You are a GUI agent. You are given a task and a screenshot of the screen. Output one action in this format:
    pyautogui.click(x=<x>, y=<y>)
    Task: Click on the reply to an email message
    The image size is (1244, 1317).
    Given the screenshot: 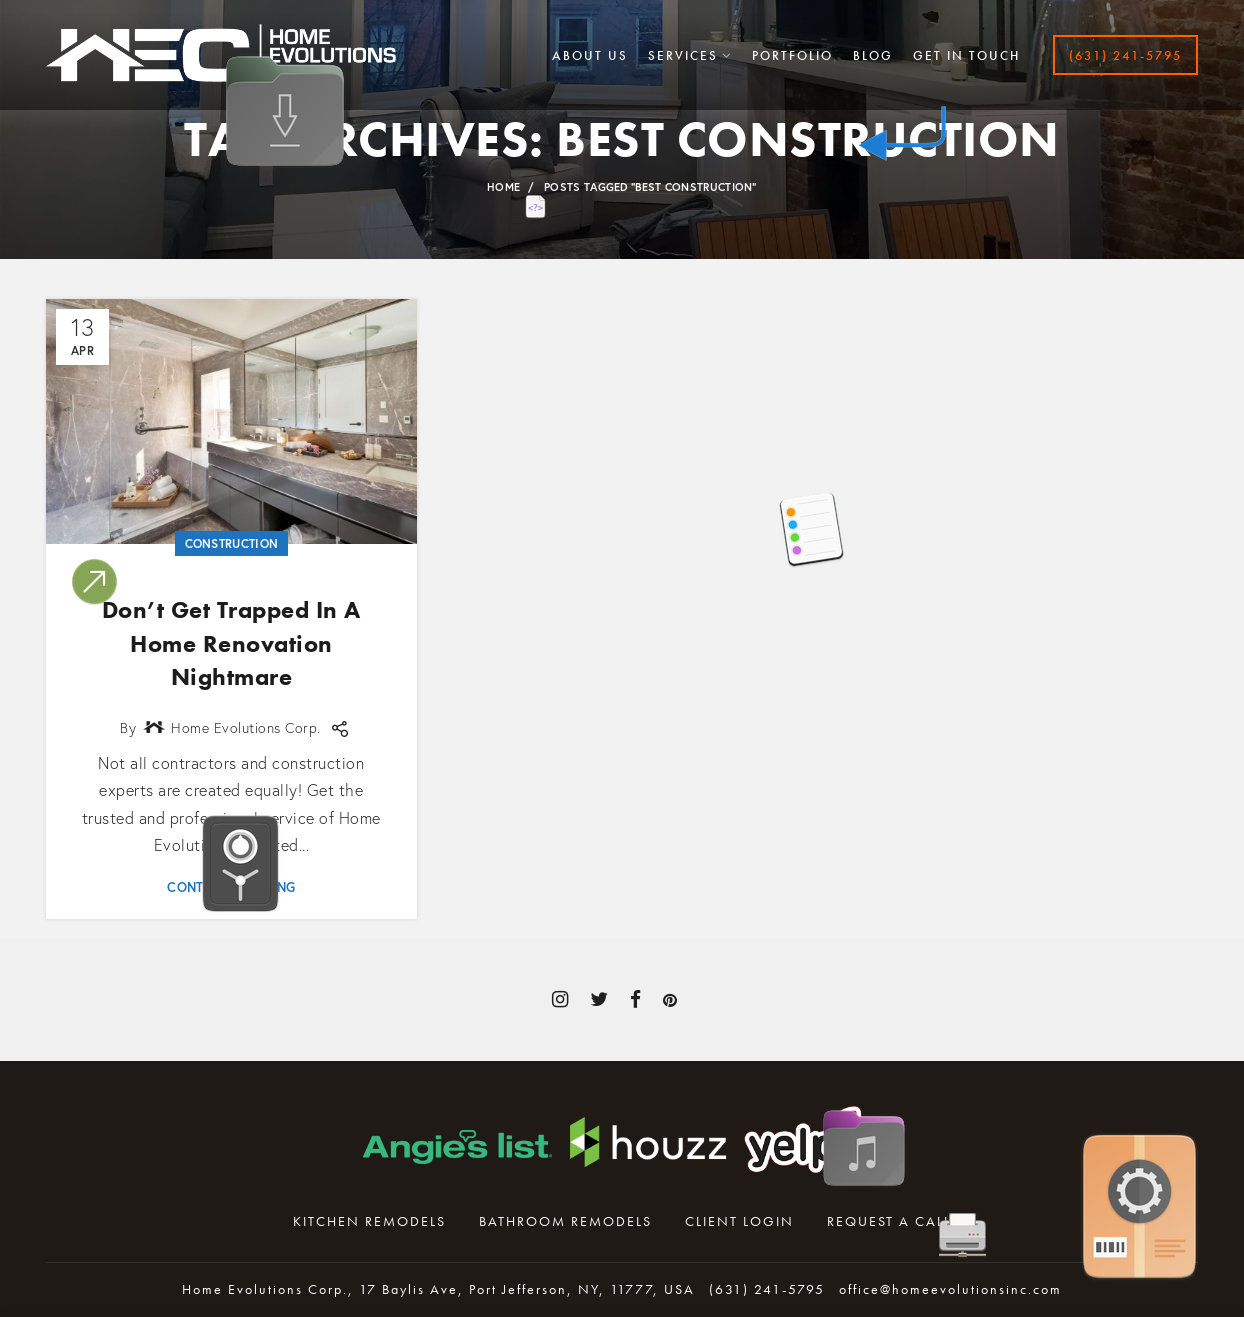 What is the action you would take?
    pyautogui.click(x=901, y=133)
    